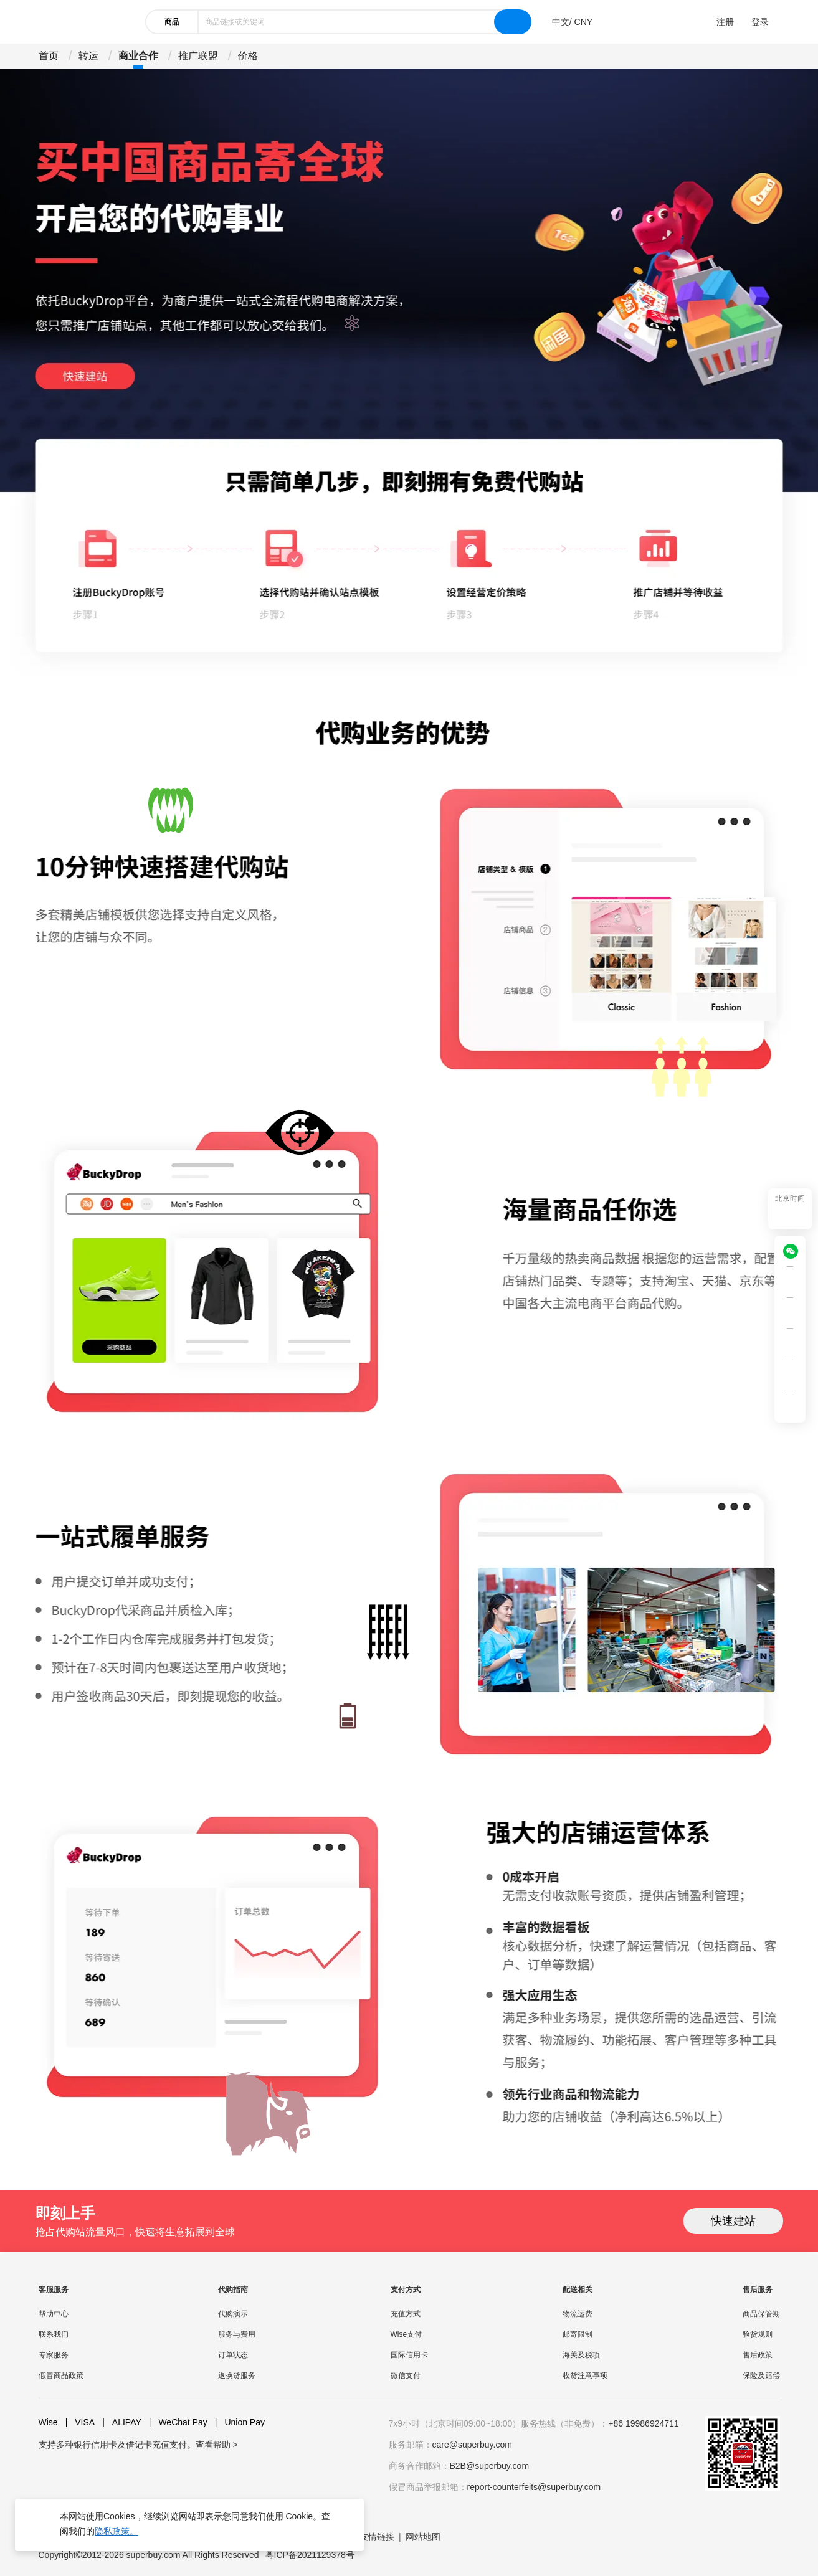  Describe the element at coordinates (352, 323) in the screenshot. I see `access science or physics-related content` at that location.